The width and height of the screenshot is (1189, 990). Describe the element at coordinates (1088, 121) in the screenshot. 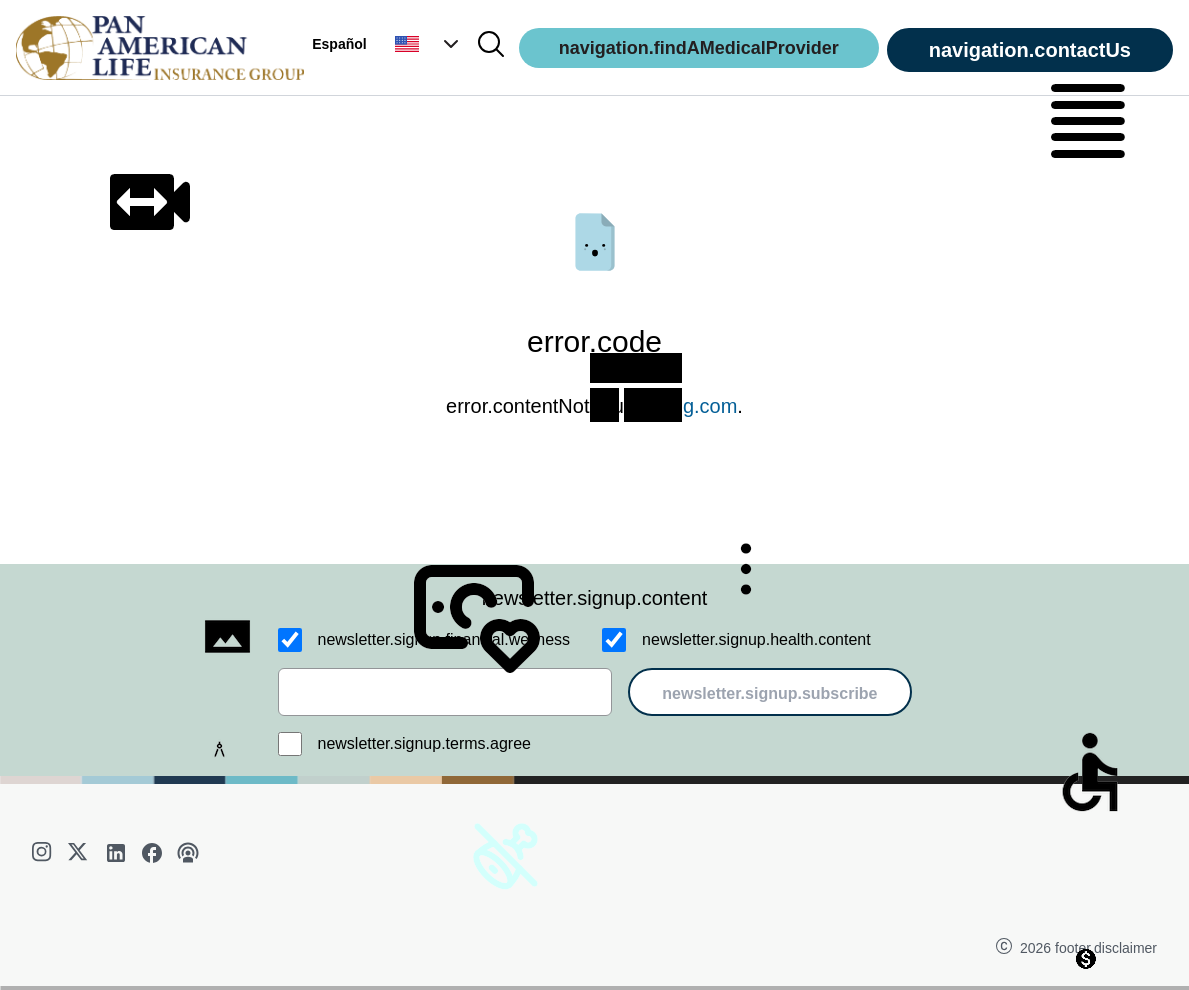

I see `justify text alignment` at that location.